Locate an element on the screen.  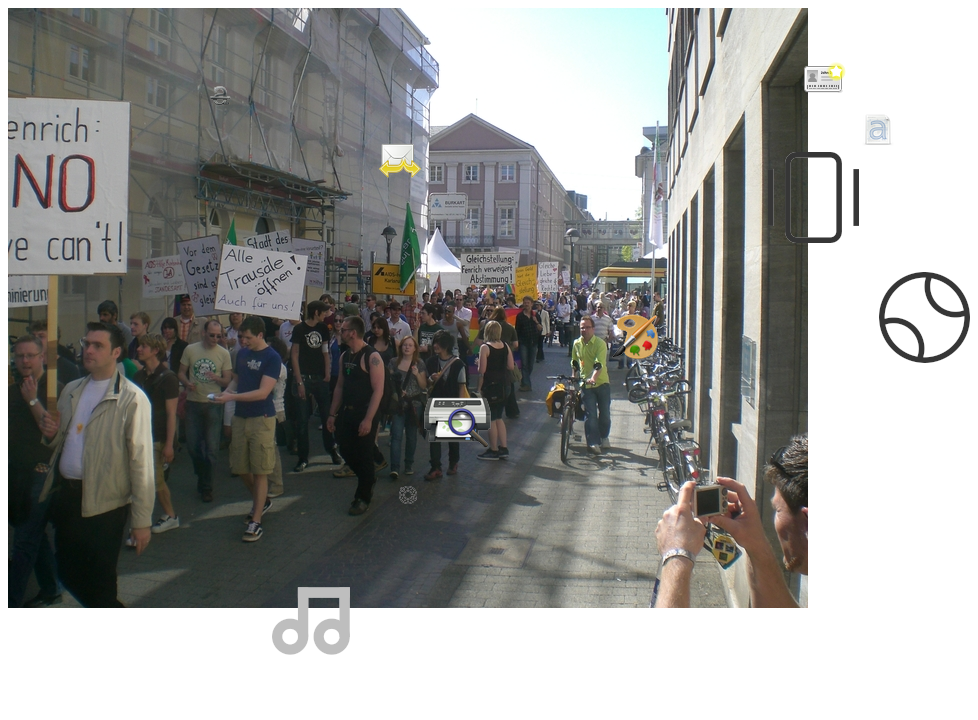
a font file type indicator is located at coordinates (878, 129).